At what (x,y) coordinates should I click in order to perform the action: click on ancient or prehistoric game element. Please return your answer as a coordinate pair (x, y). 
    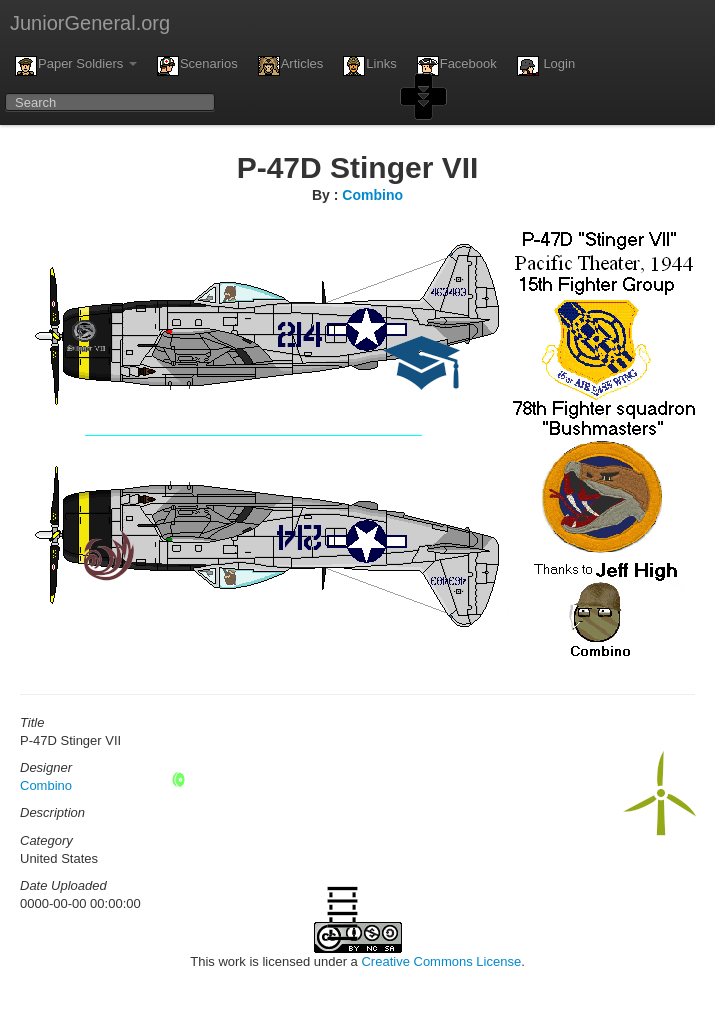
    Looking at the image, I should click on (178, 779).